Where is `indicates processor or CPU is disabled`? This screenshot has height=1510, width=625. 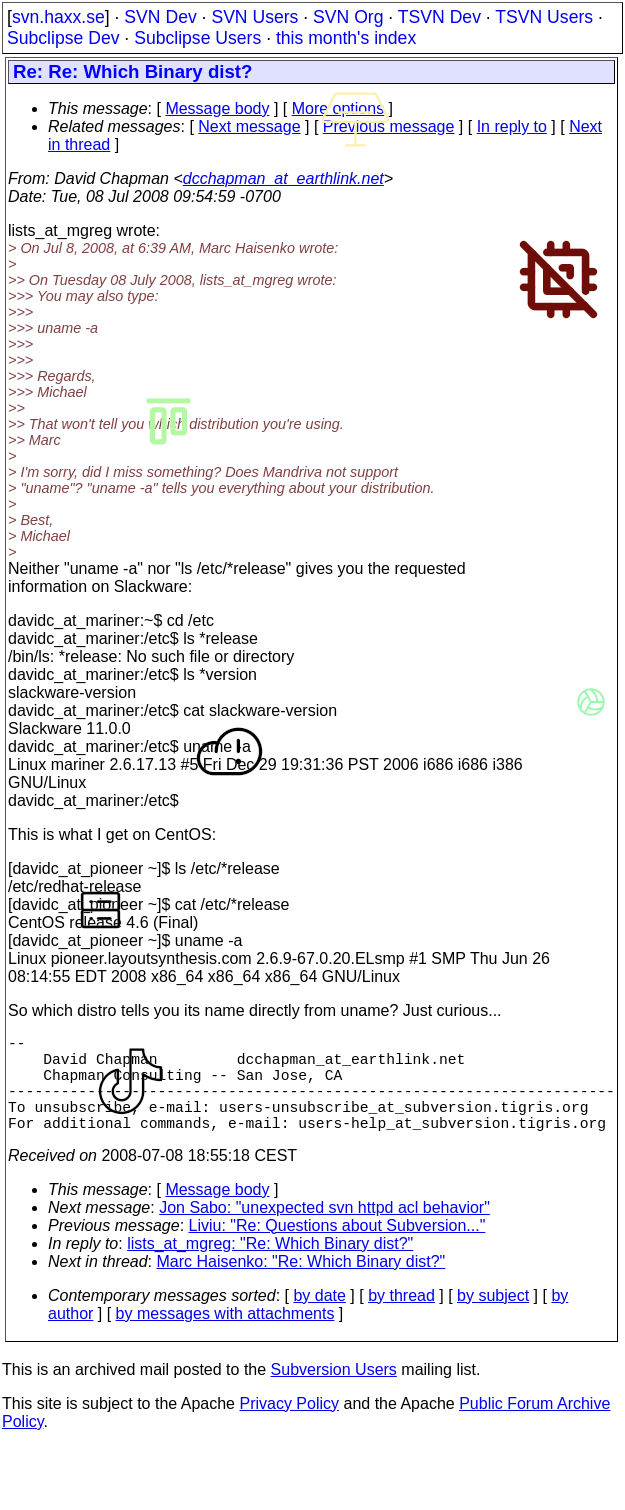 indicates processor or CPU is disabled is located at coordinates (558, 279).